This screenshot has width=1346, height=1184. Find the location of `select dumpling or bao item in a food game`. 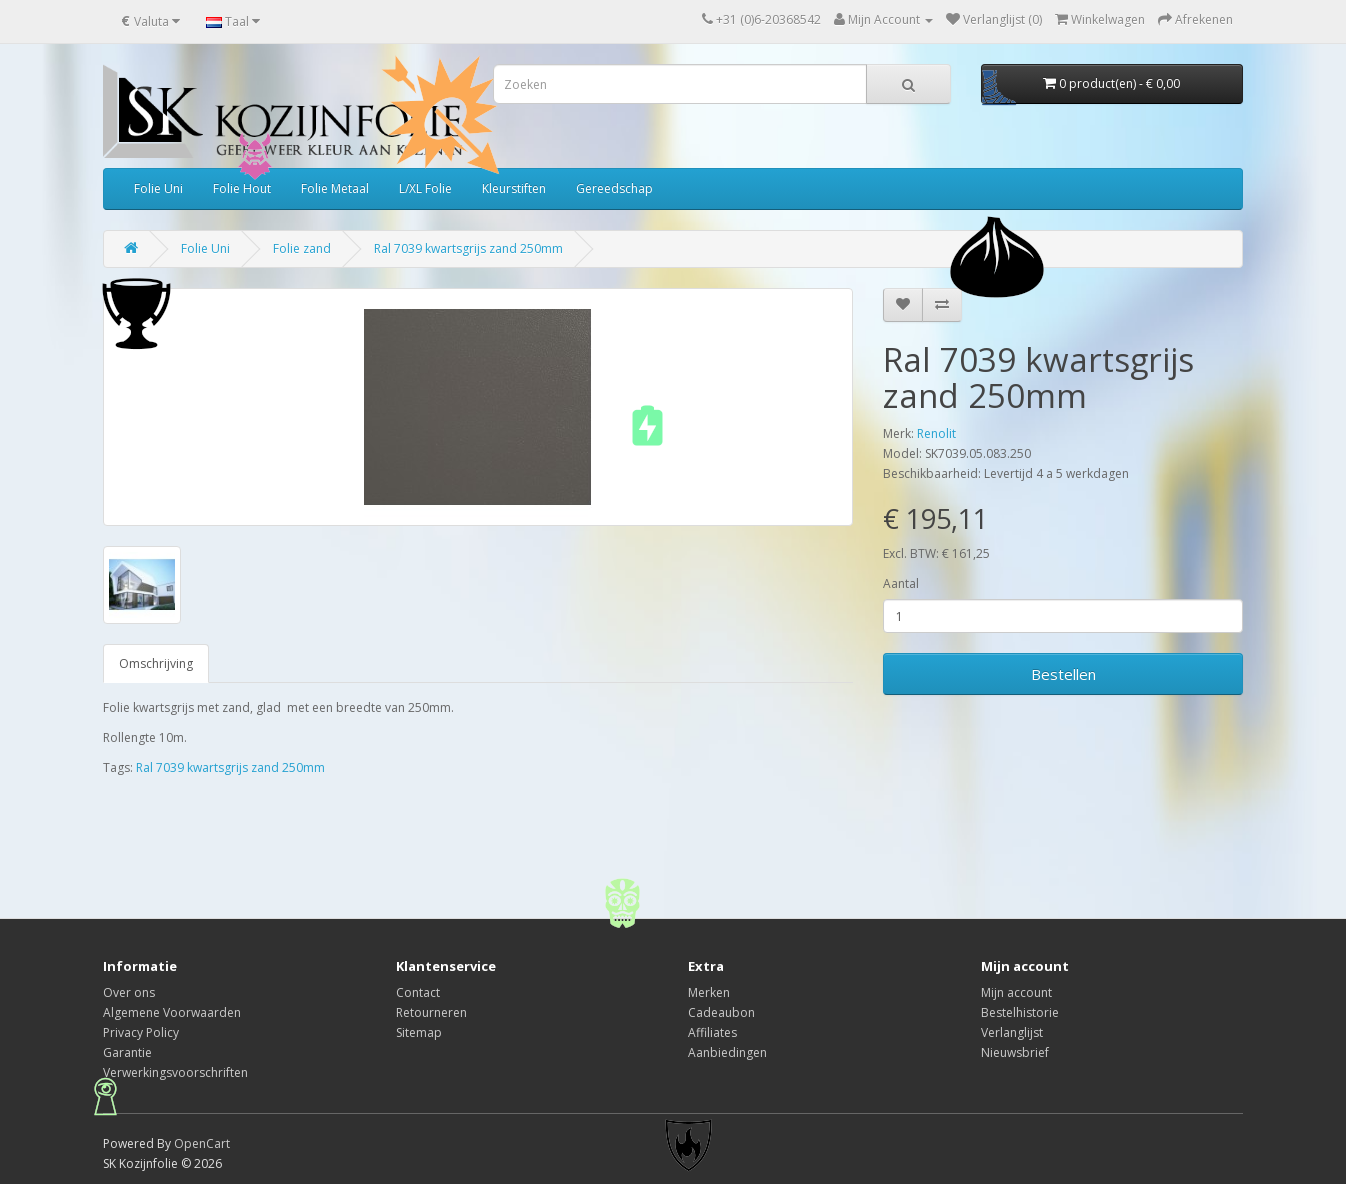

select dumpling or bao item in a food game is located at coordinates (997, 257).